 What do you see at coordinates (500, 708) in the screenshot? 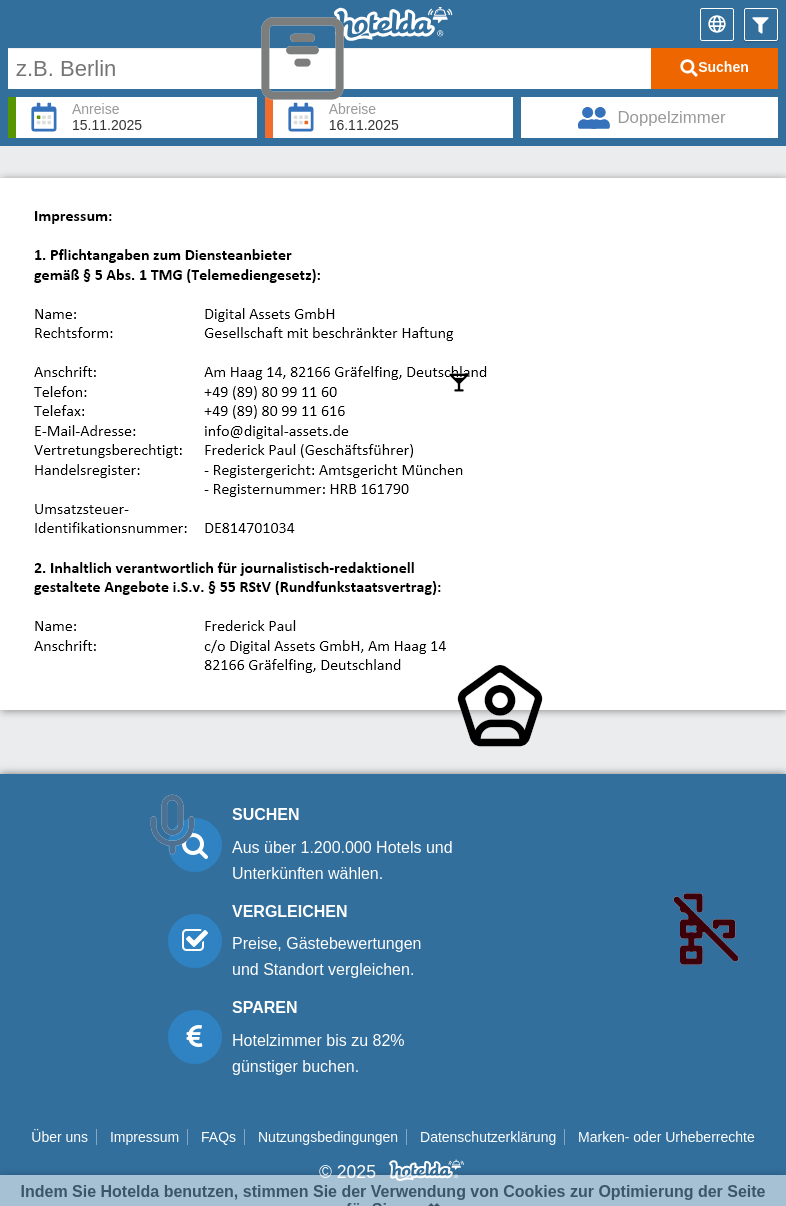
I see `view user profile` at bounding box center [500, 708].